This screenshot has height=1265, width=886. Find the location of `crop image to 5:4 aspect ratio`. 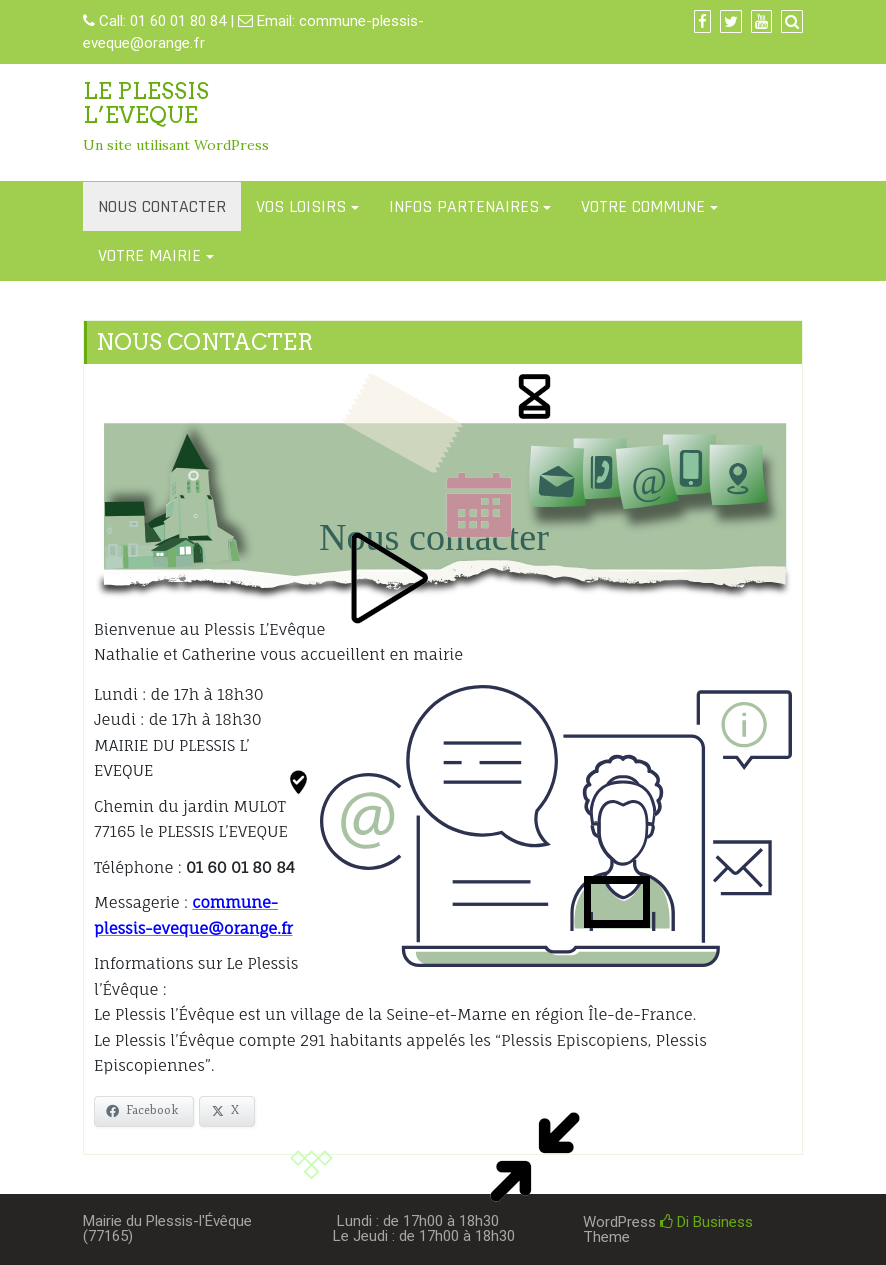

crop image to 5:4 aspect ratio is located at coordinates (617, 902).